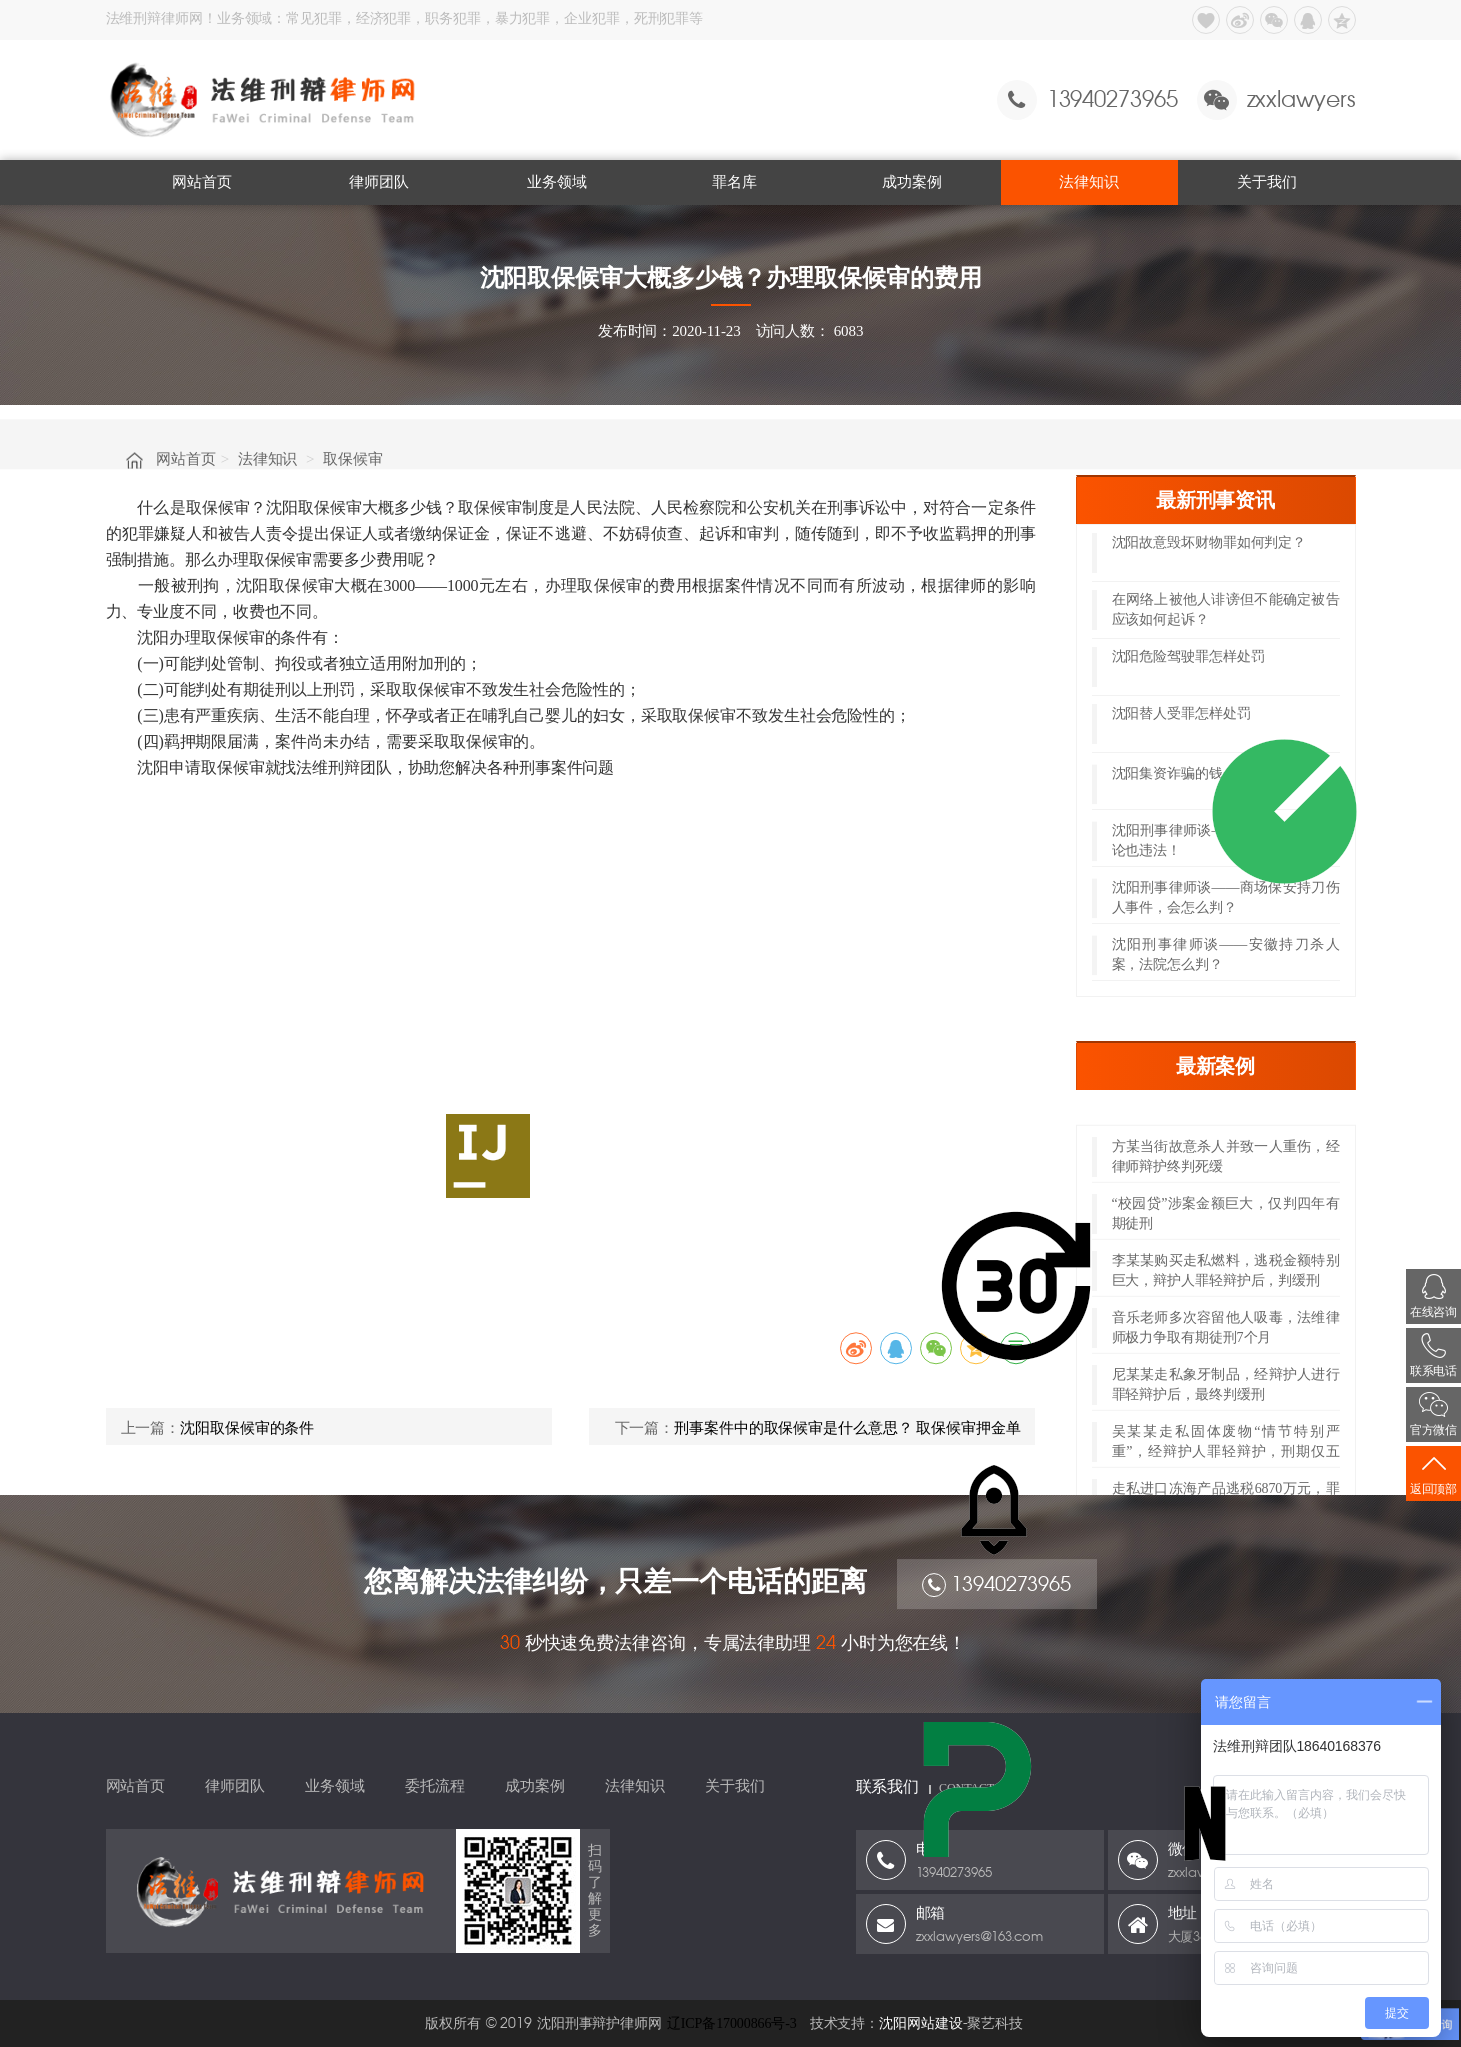 This screenshot has width=1461, height=2047. Describe the element at coordinates (1284, 811) in the screenshot. I see `open navigation or directional tools` at that location.